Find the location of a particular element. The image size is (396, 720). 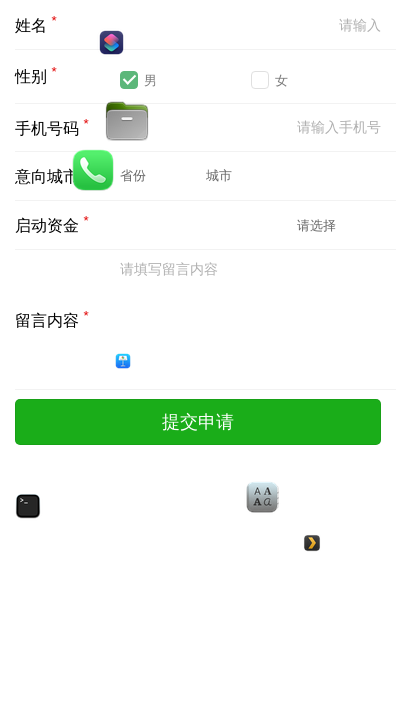

open the phone app to make a call is located at coordinates (93, 170).